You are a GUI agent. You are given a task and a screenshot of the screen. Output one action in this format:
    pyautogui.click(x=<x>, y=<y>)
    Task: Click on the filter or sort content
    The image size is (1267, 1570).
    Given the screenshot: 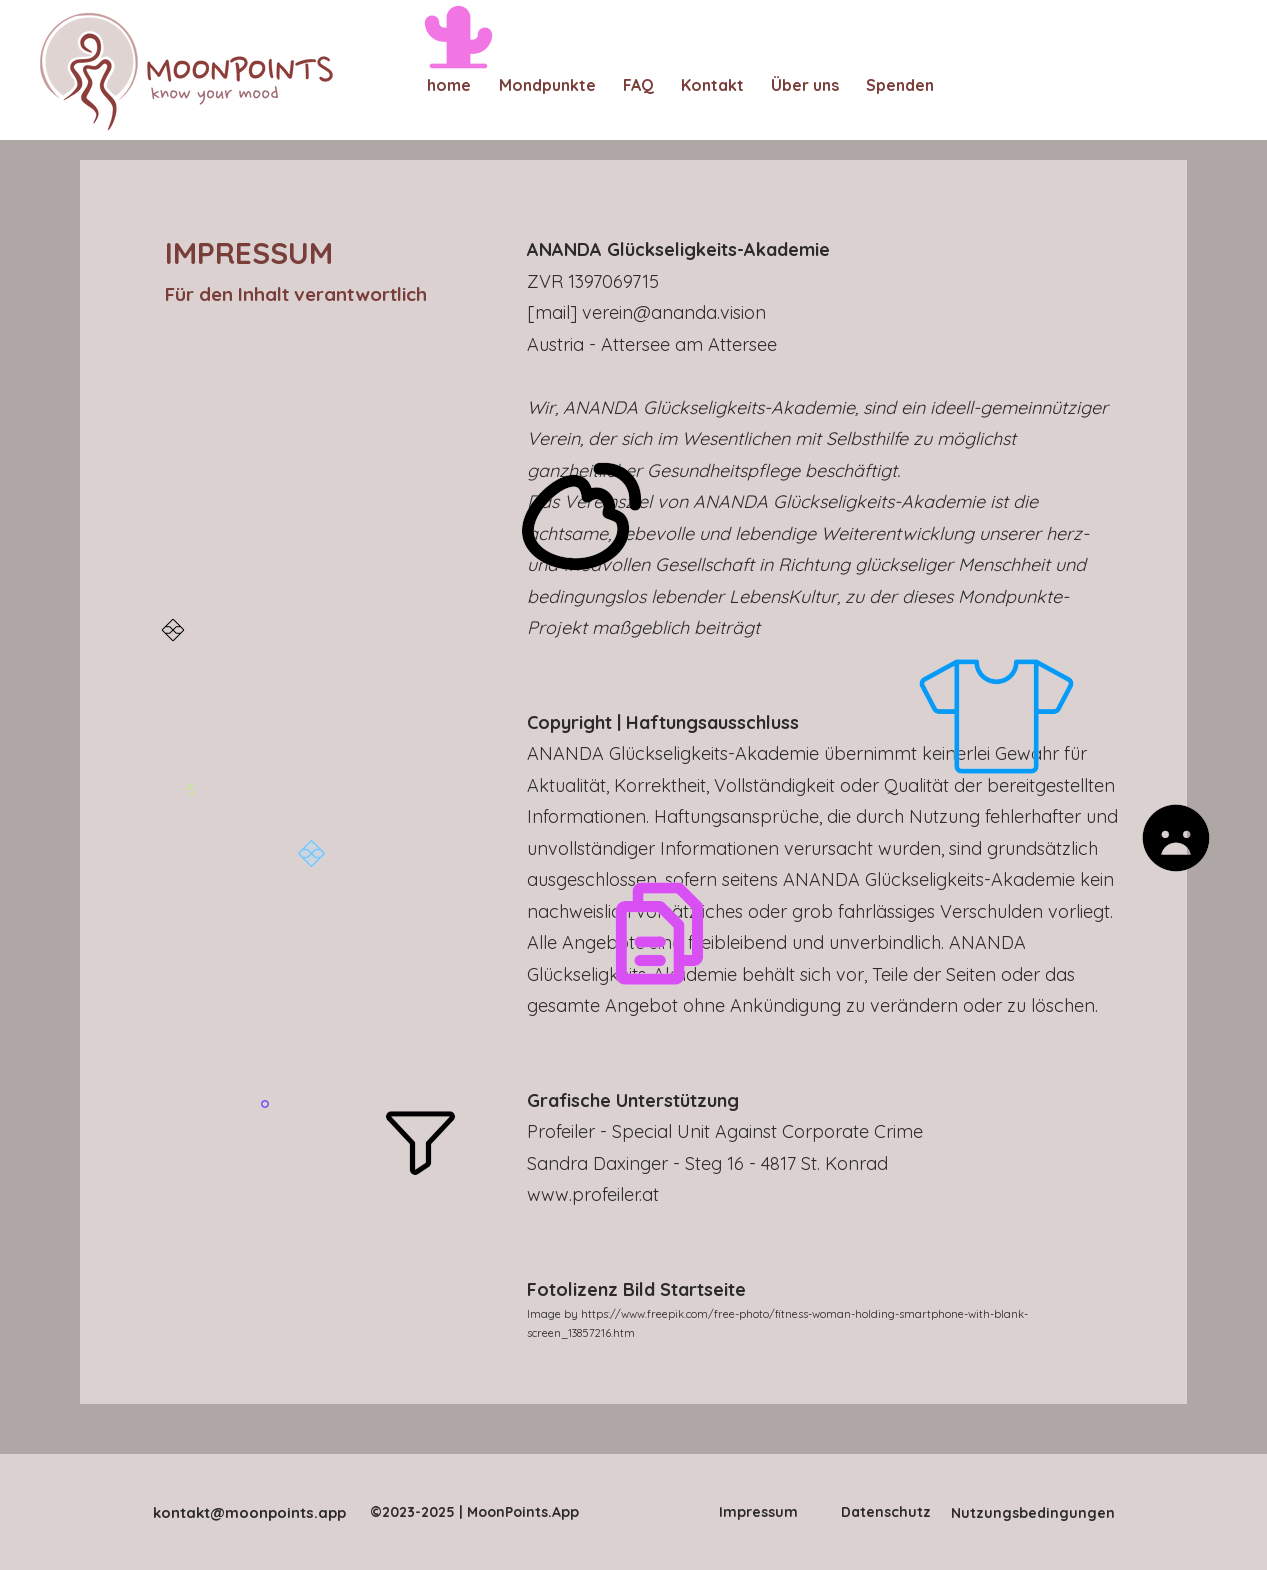 What is the action you would take?
    pyautogui.click(x=420, y=1140)
    